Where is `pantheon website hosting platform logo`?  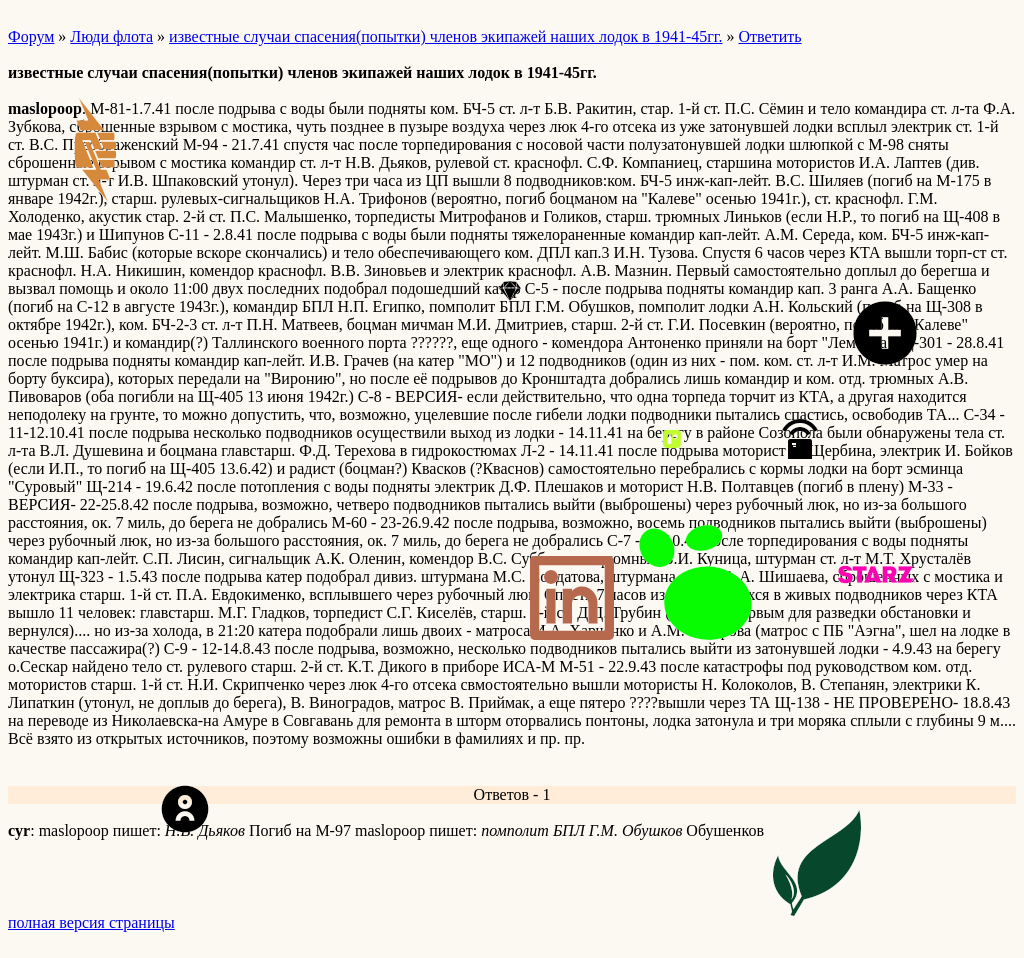 pantheon website hosting platform logo is located at coordinates (98, 150).